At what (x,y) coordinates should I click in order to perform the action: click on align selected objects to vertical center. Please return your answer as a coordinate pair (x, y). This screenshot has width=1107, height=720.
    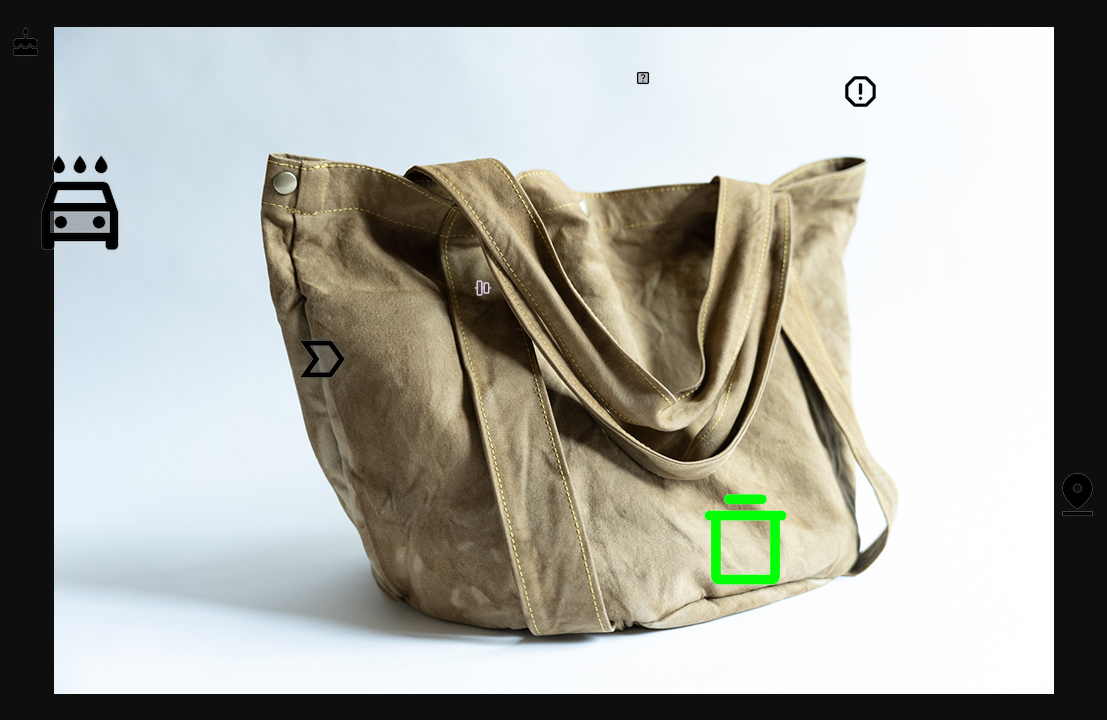
    Looking at the image, I should click on (483, 288).